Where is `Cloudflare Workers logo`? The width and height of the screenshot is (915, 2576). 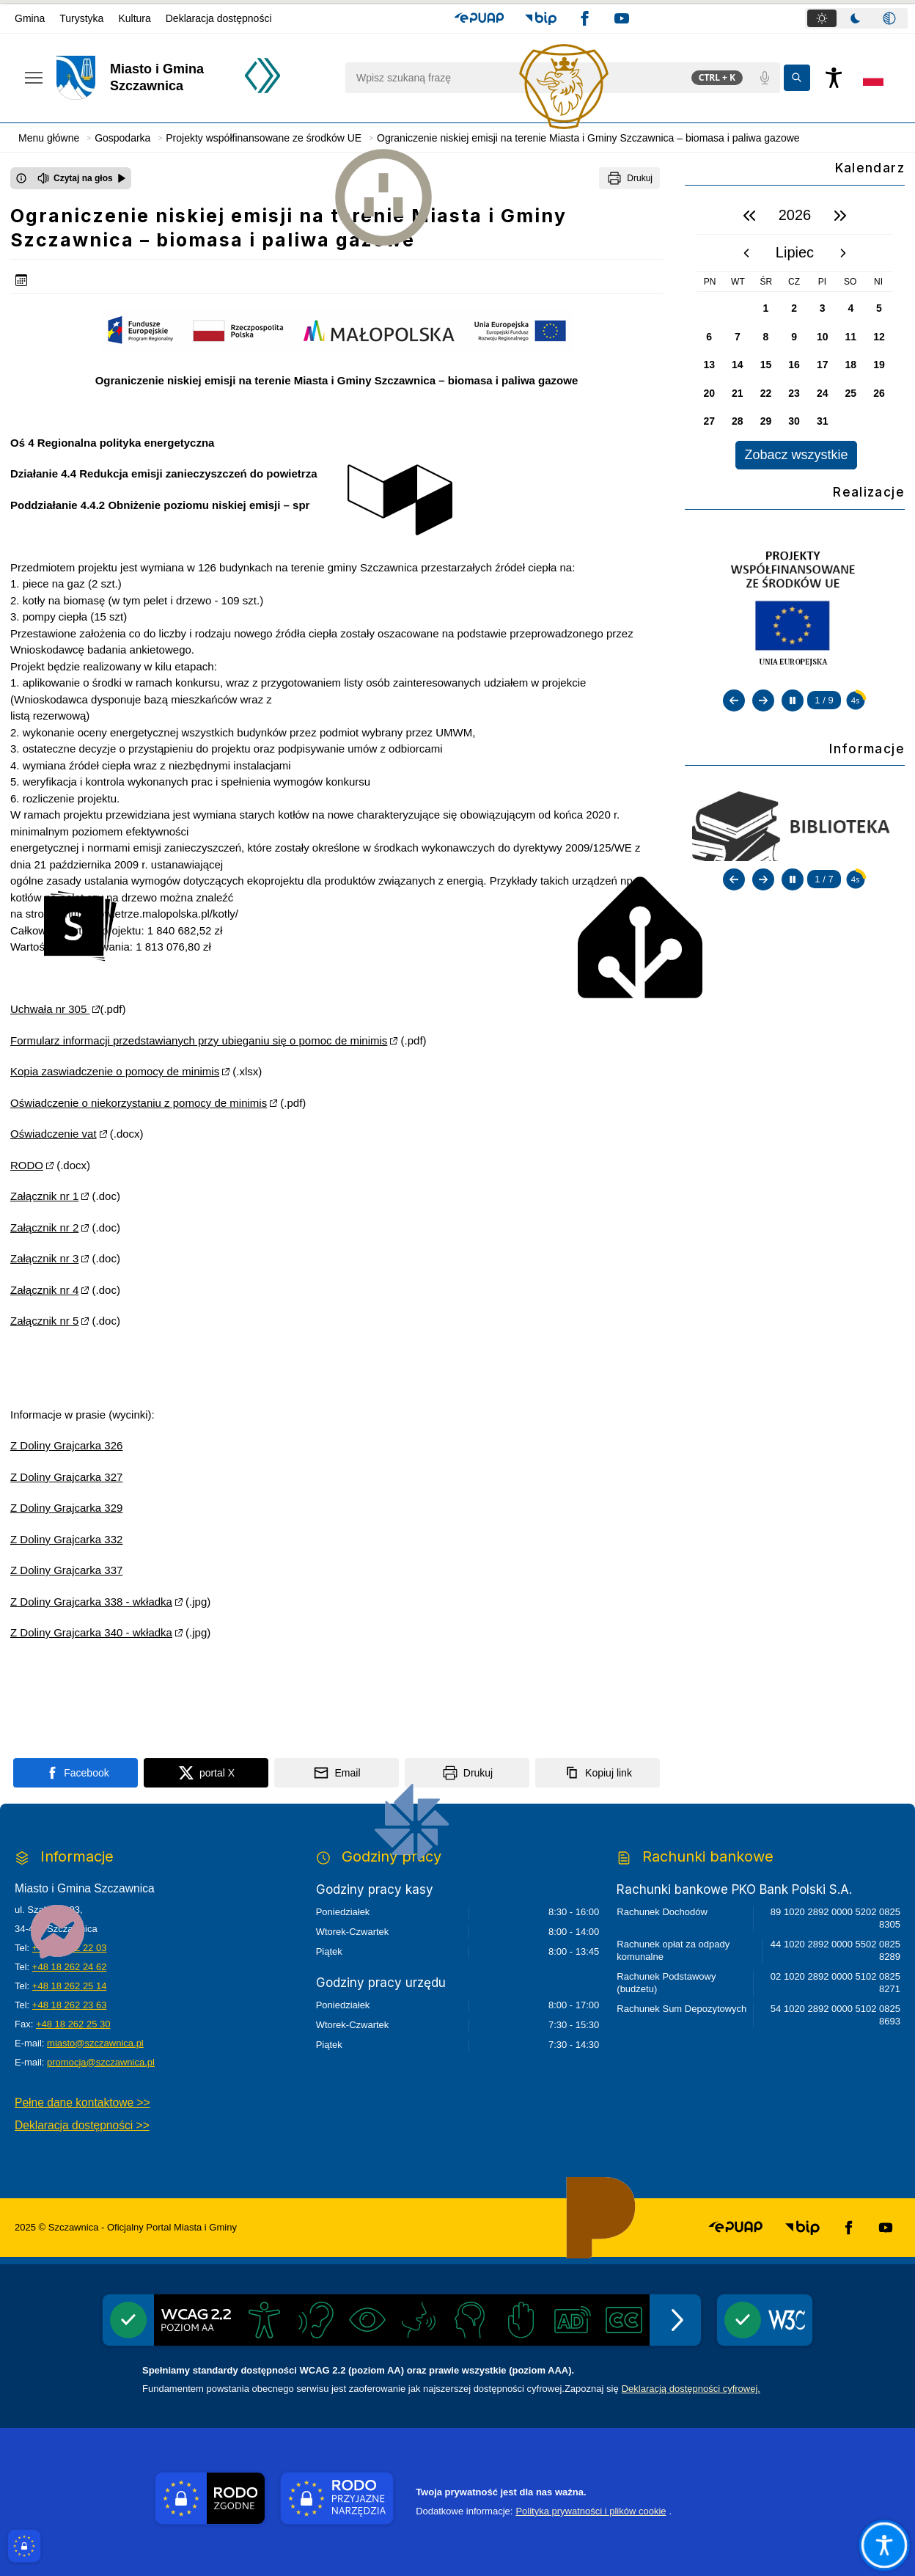 Cloudflare Workers logo is located at coordinates (262, 76).